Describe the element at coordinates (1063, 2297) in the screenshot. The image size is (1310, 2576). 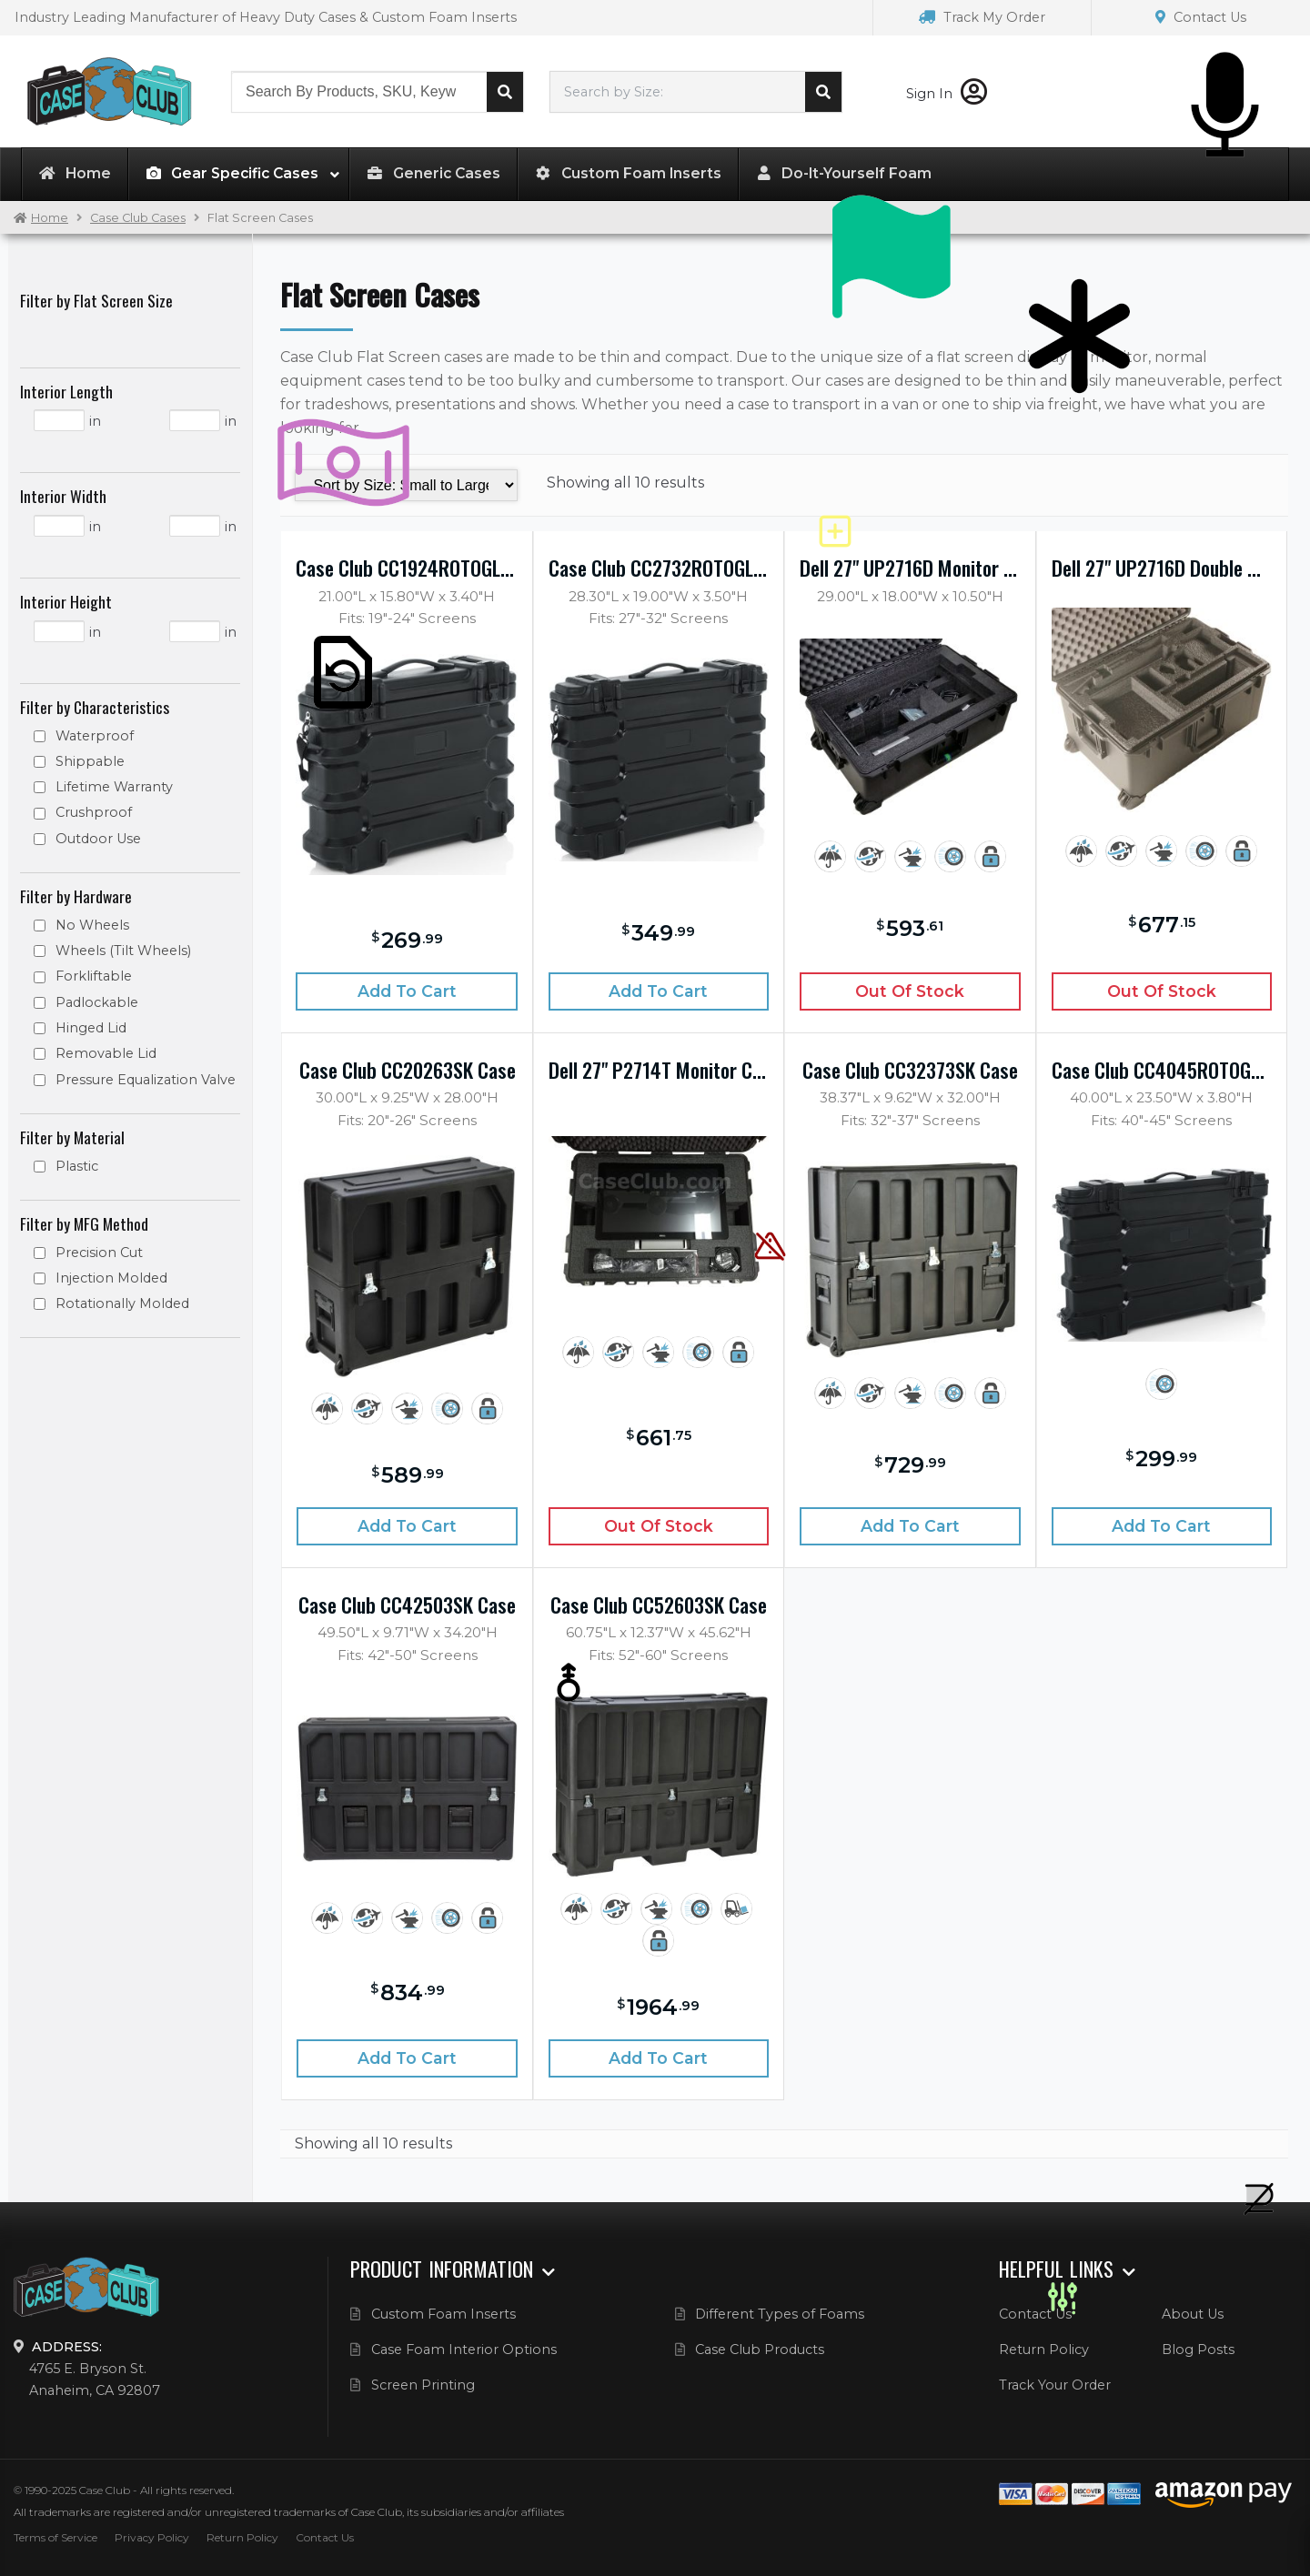
I see `settings require attention or action` at that location.